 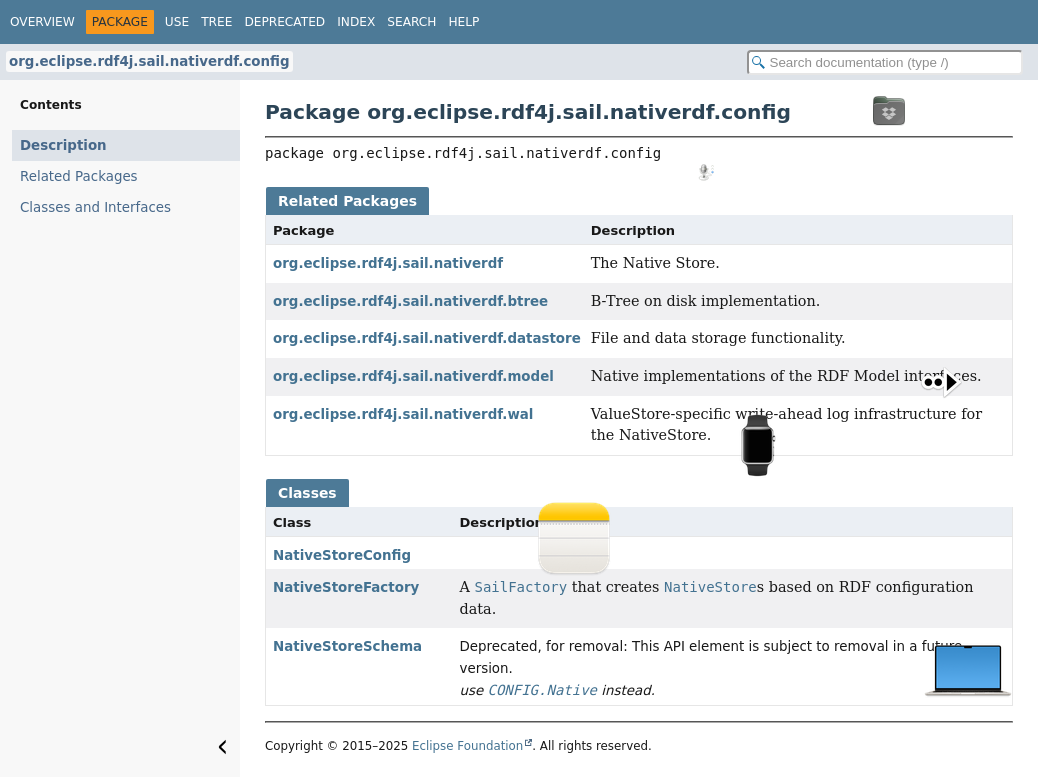 What do you see at coordinates (574, 538) in the screenshot?
I see `open the notes app` at bounding box center [574, 538].